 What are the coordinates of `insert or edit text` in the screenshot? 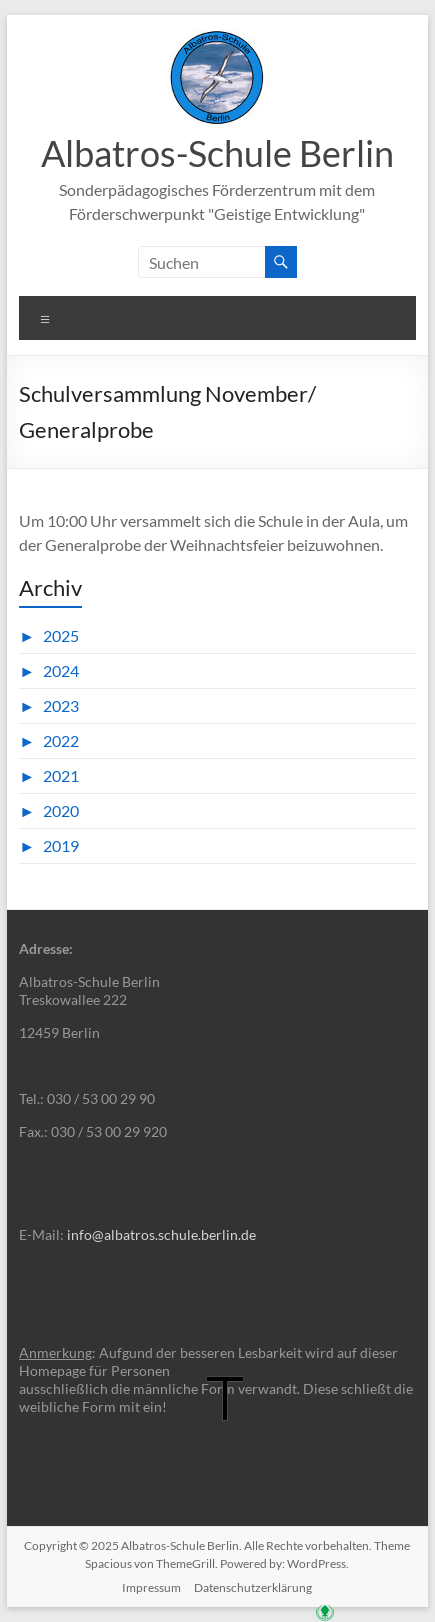 It's located at (225, 1397).